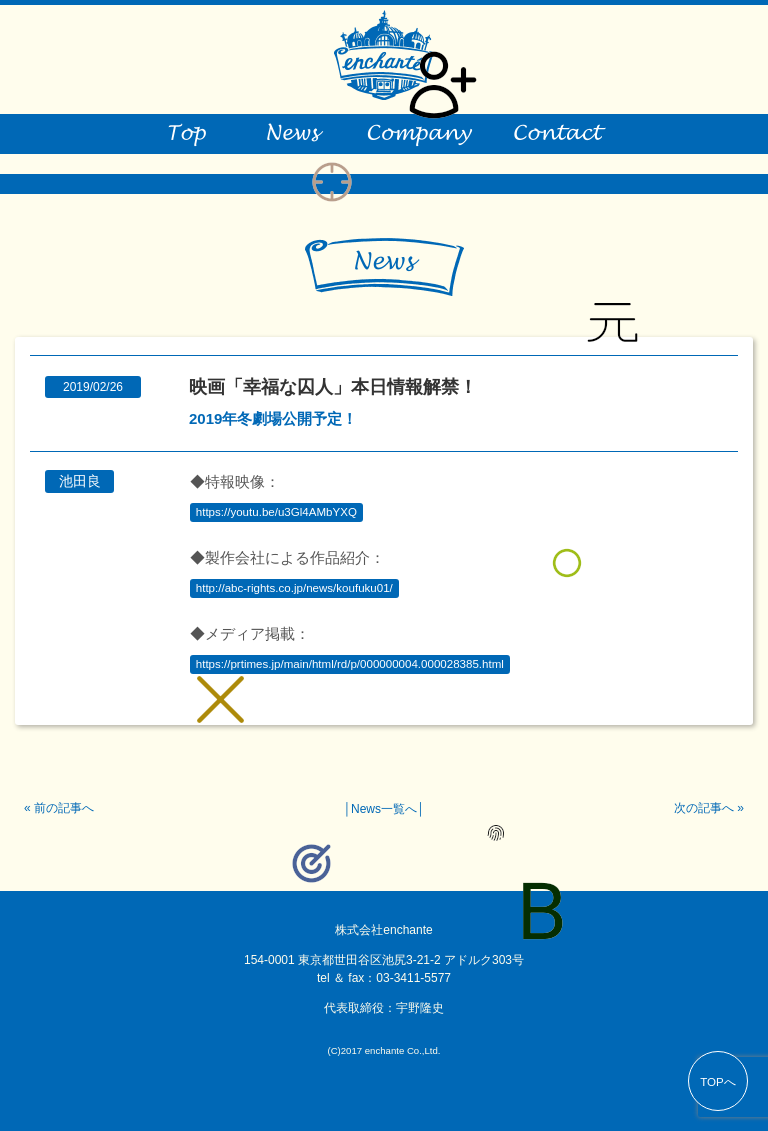  Describe the element at coordinates (612, 323) in the screenshot. I see `view price in chinese yuan` at that location.